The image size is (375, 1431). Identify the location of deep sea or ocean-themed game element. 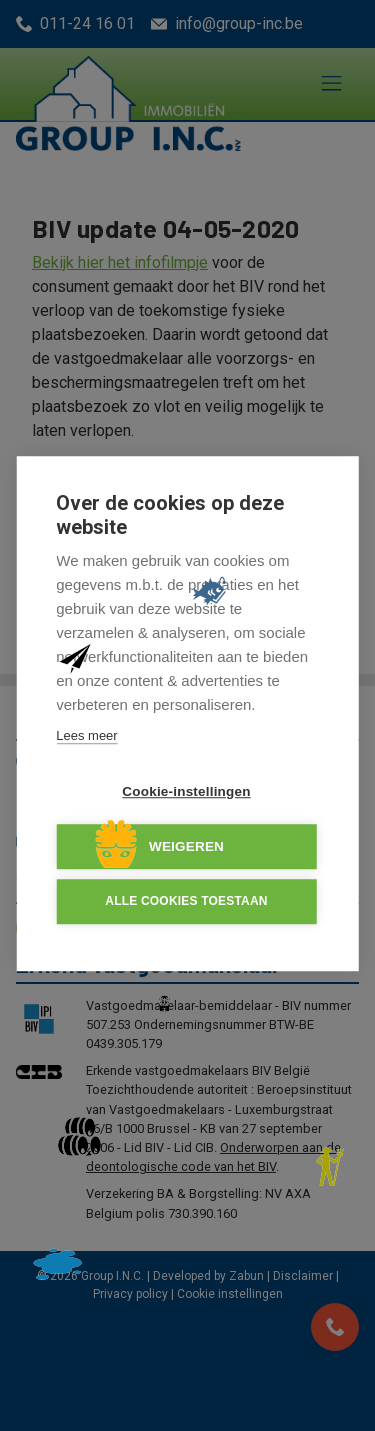
(209, 591).